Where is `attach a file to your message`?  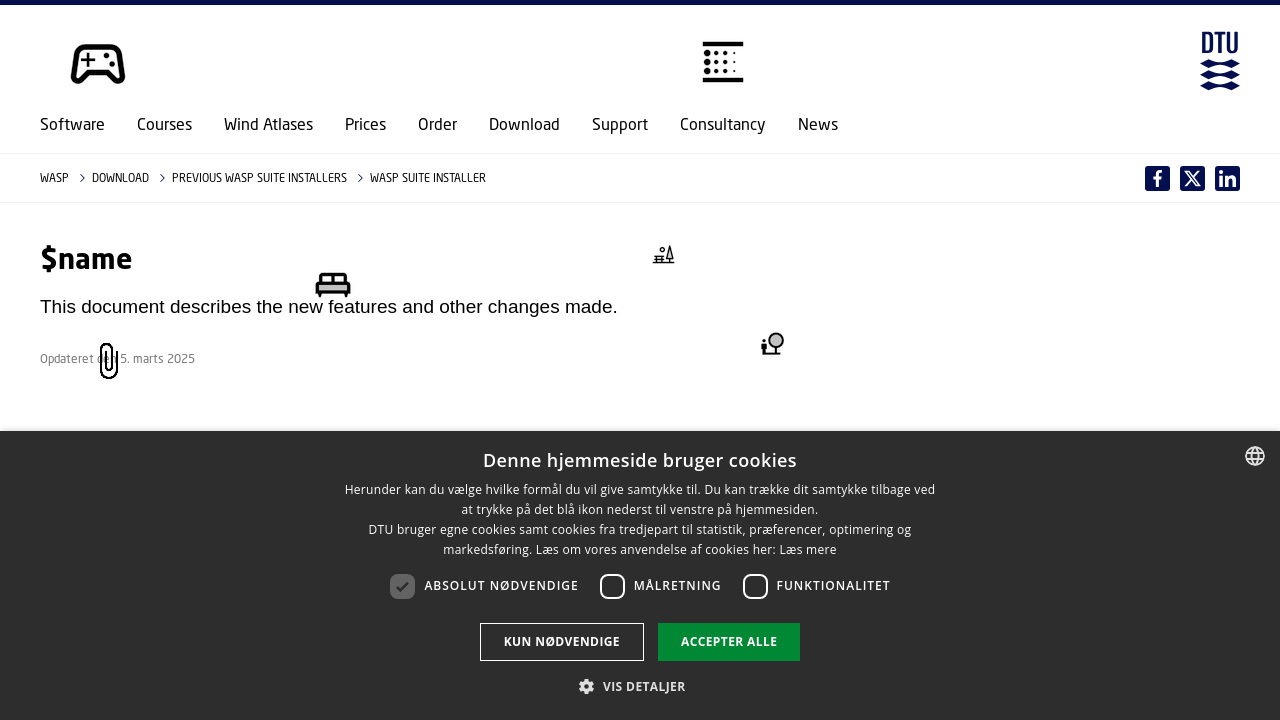 attach a file to your message is located at coordinates (108, 361).